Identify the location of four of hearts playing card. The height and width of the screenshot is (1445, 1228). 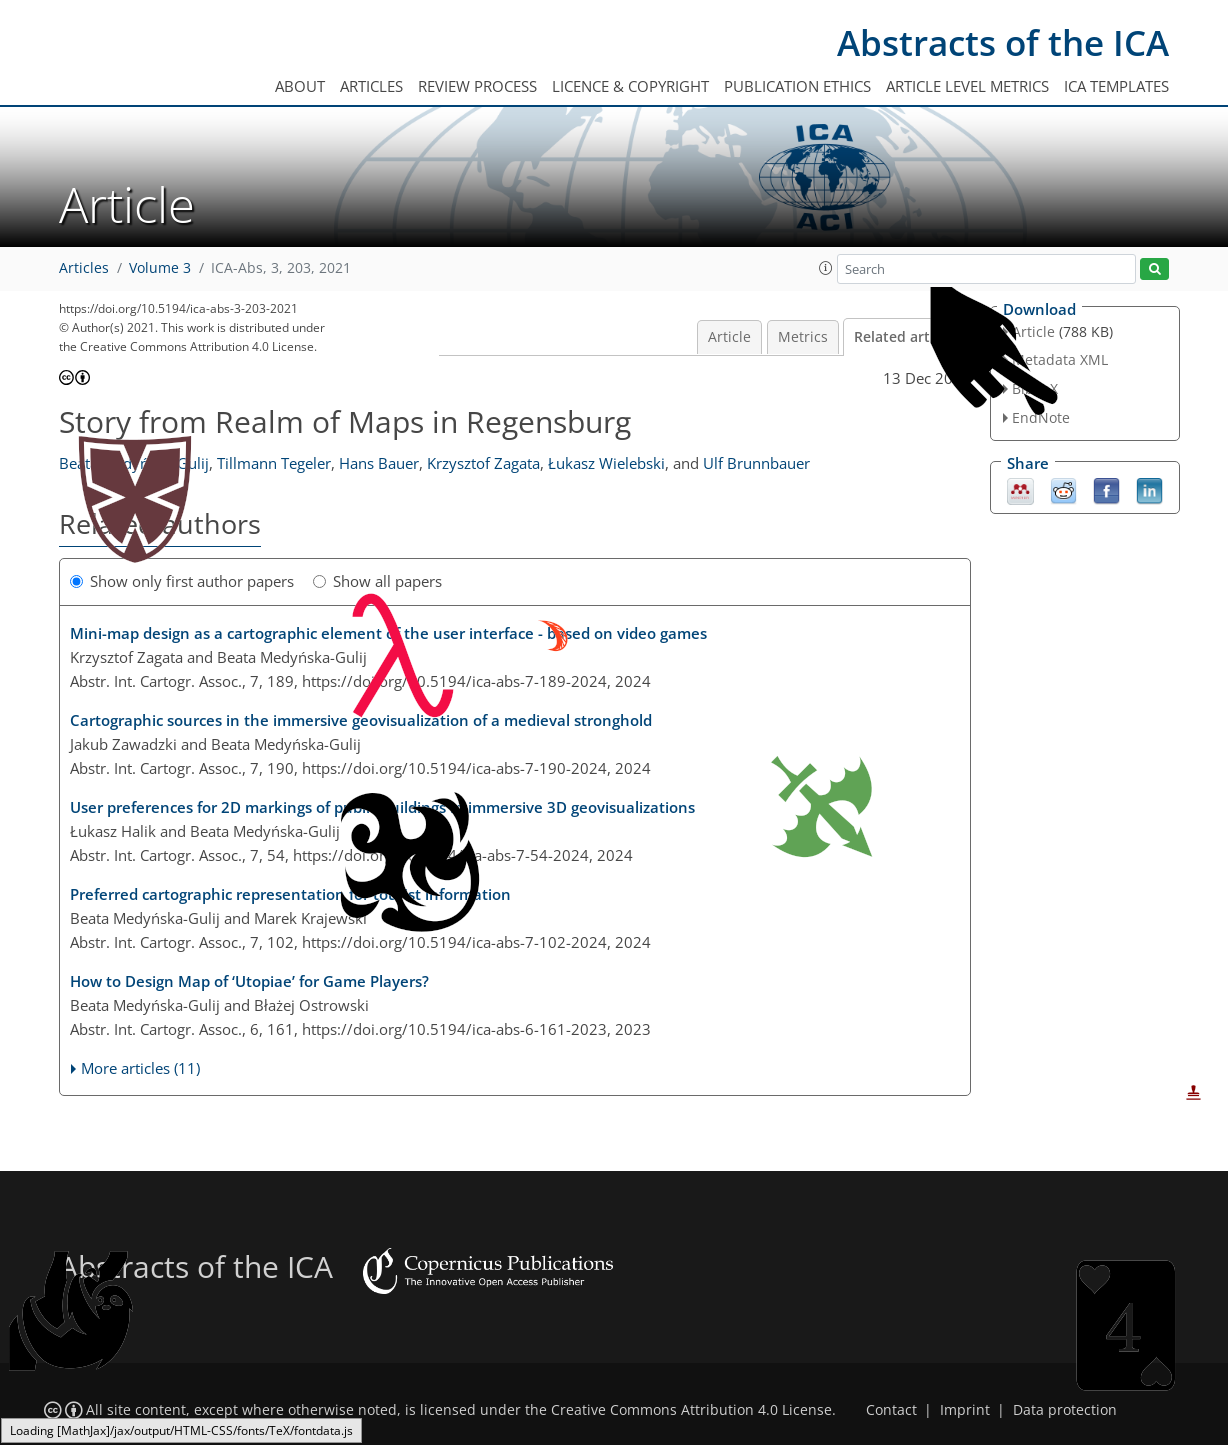
(1125, 1325).